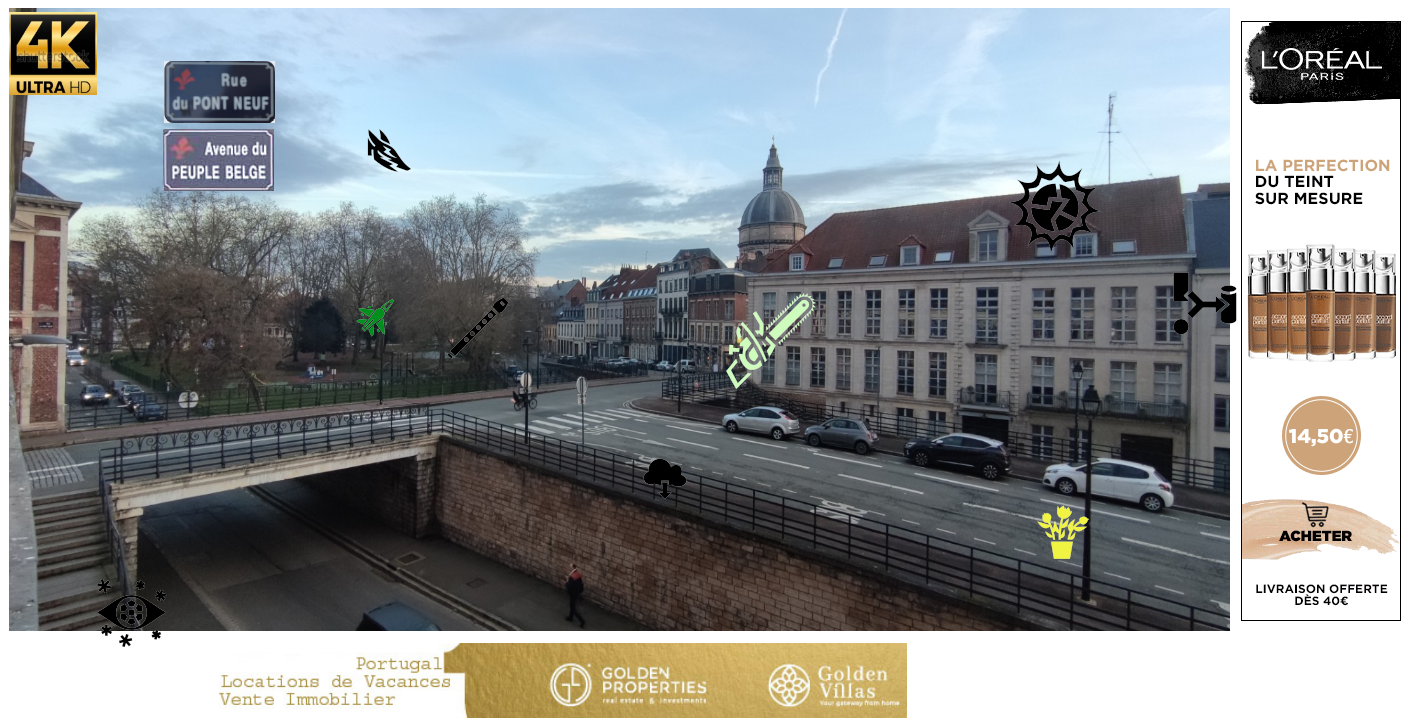  What do you see at coordinates (131, 612) in the screenshot?
I see `view frost or ice-related content` at bounding box center [131, 612].